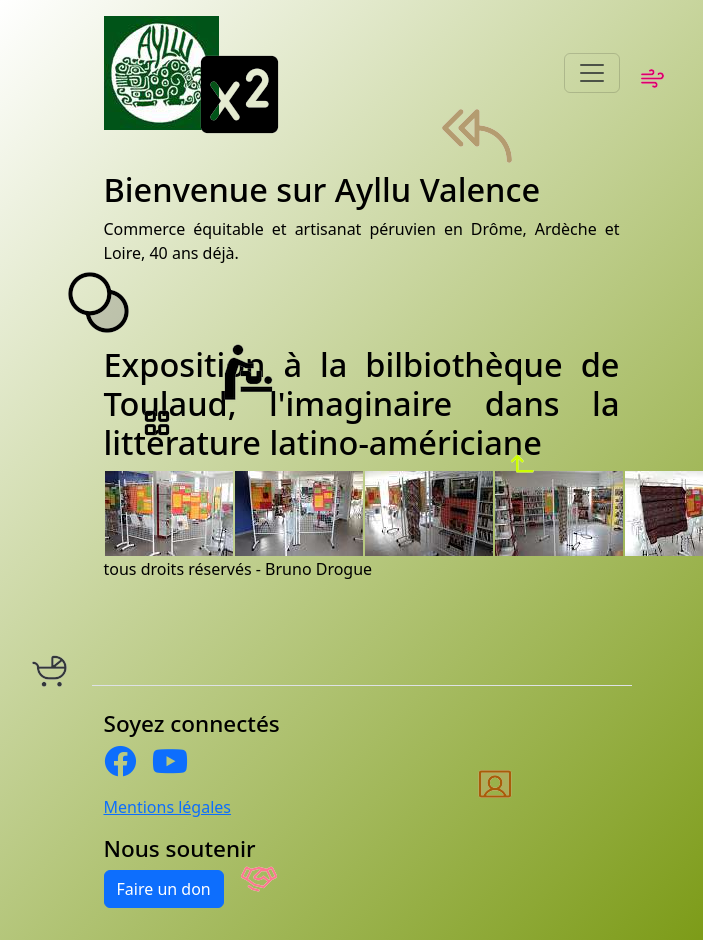 This screenshot has height=940, width=703. I want to click on subtract or remove a shape from selection, so click(98, 302).